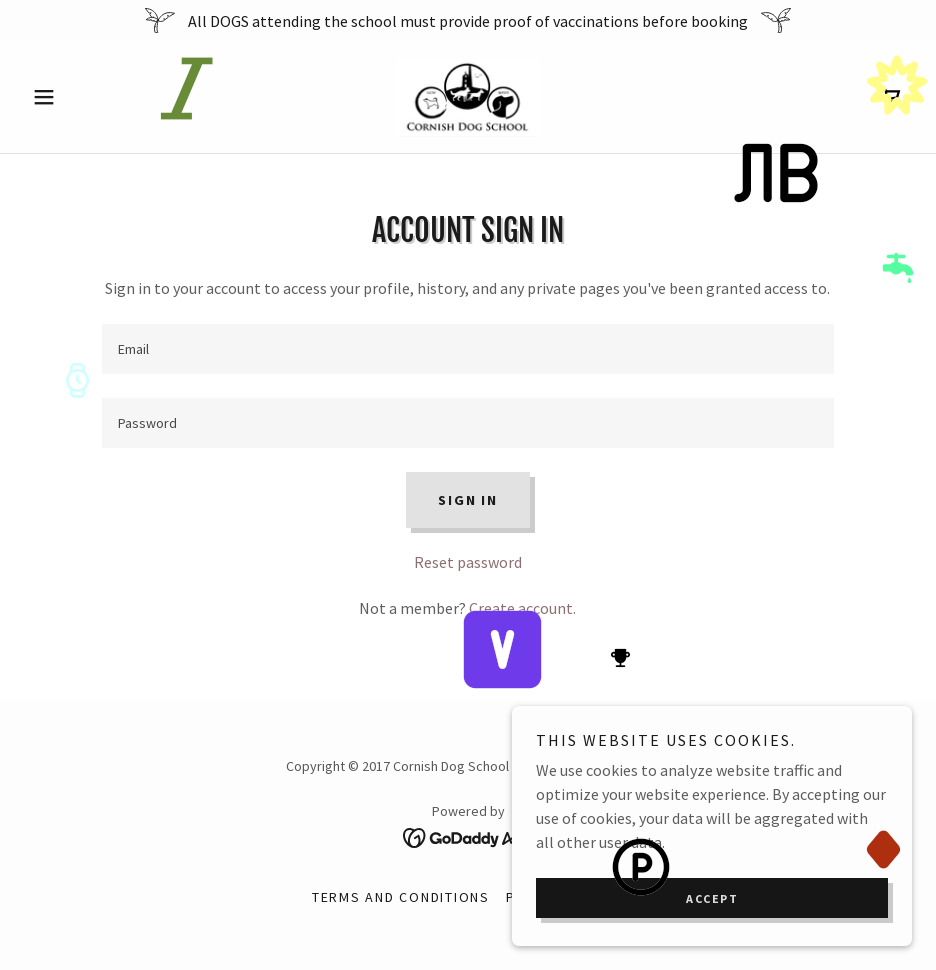  I want to click on represents the Bahá'í faith symbol, so click(897, 85).